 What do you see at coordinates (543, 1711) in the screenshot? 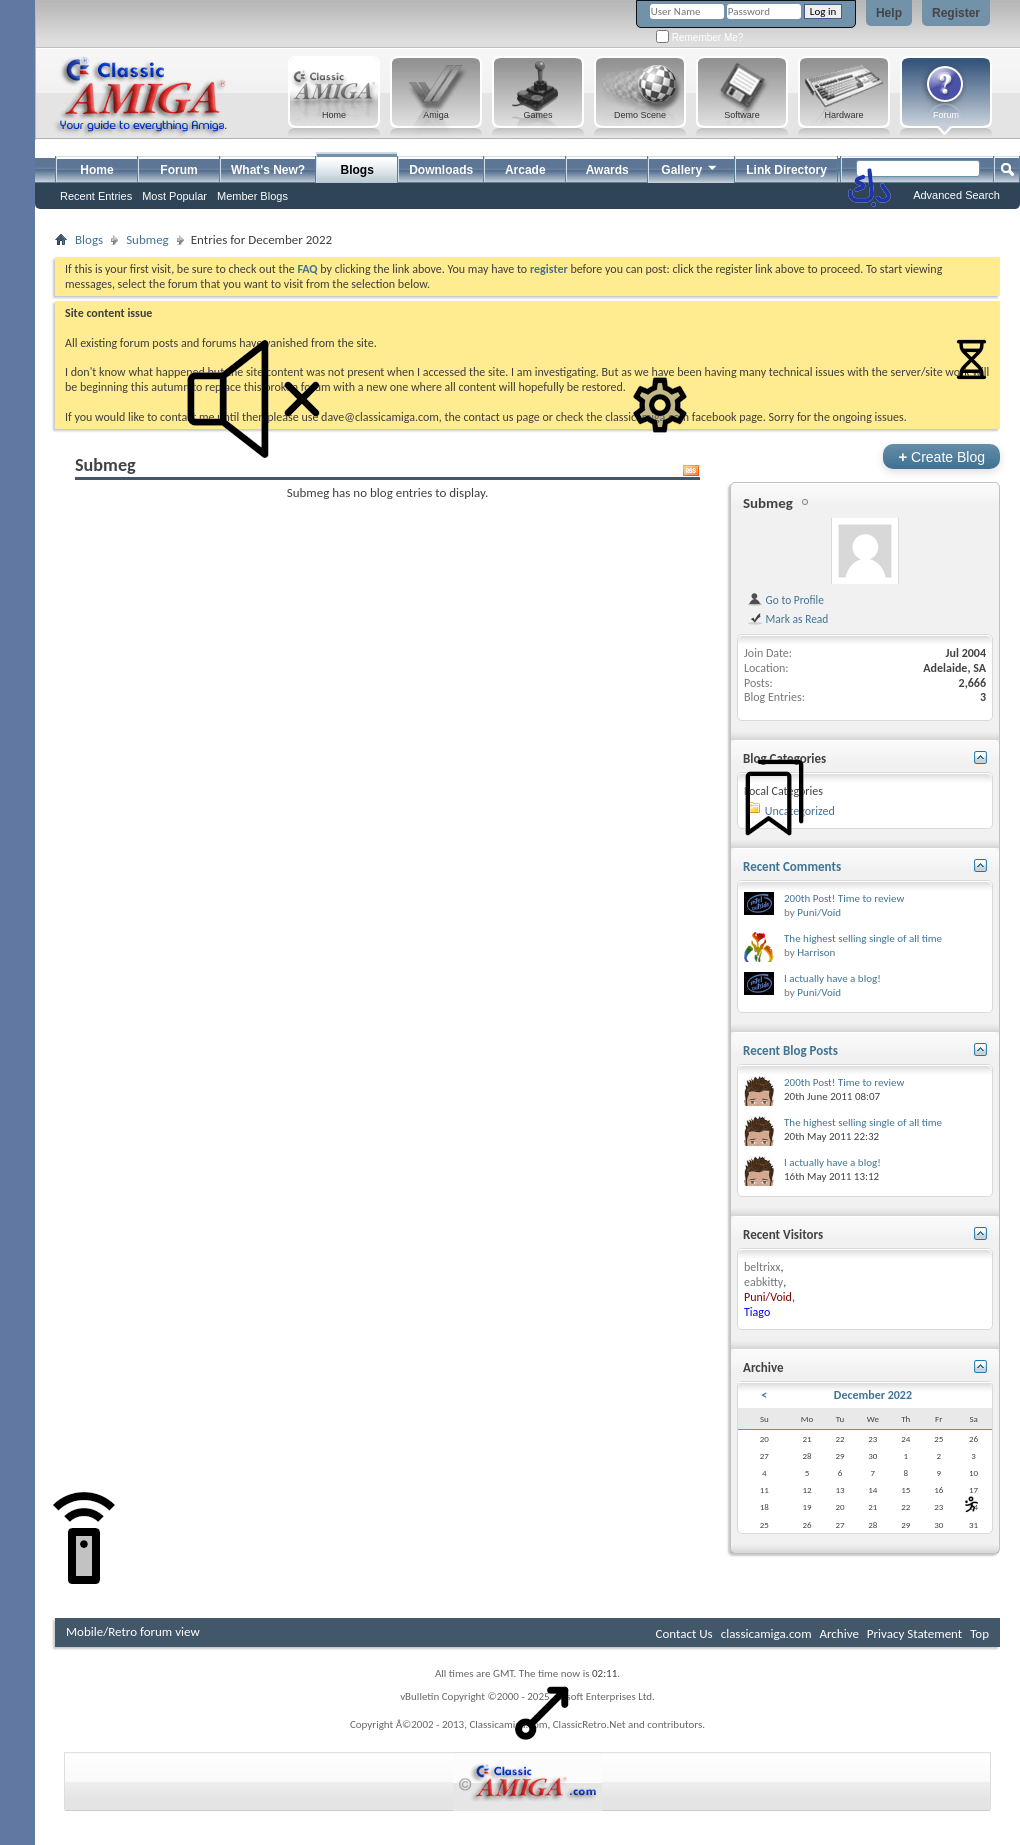
I see `open link in new tab or window` at bounding box center [543, 1711].